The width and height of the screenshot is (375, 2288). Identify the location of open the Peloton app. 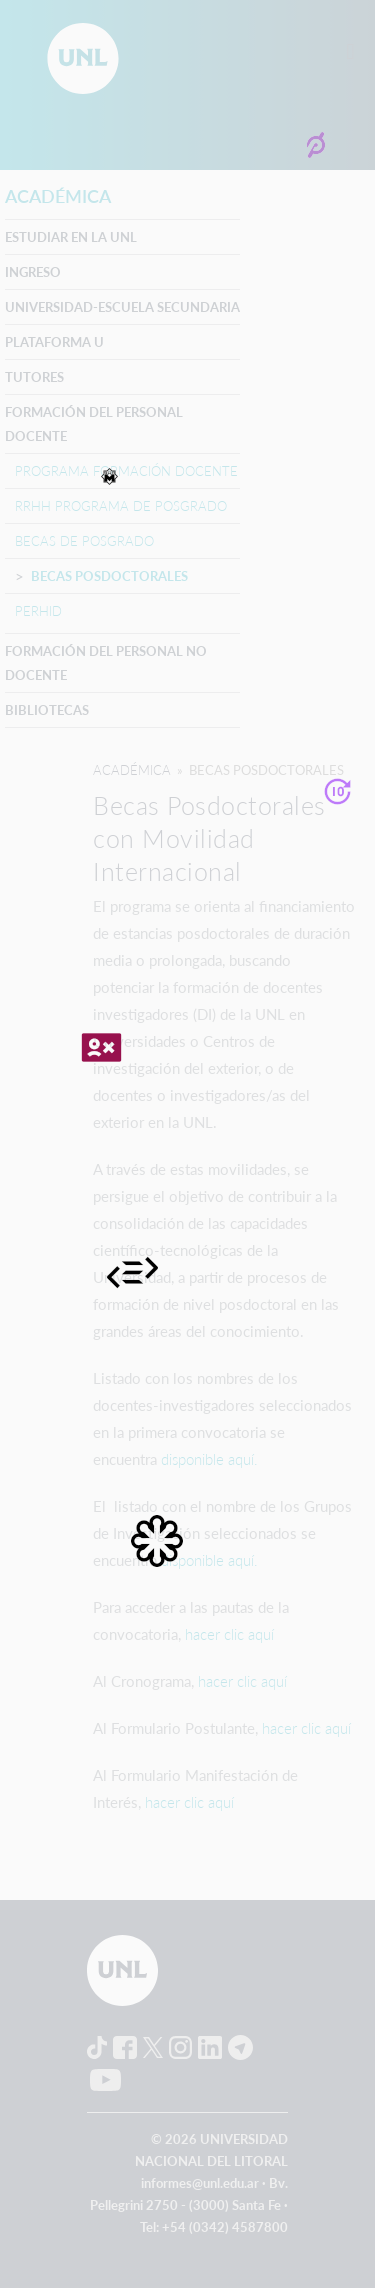
(316, 145).